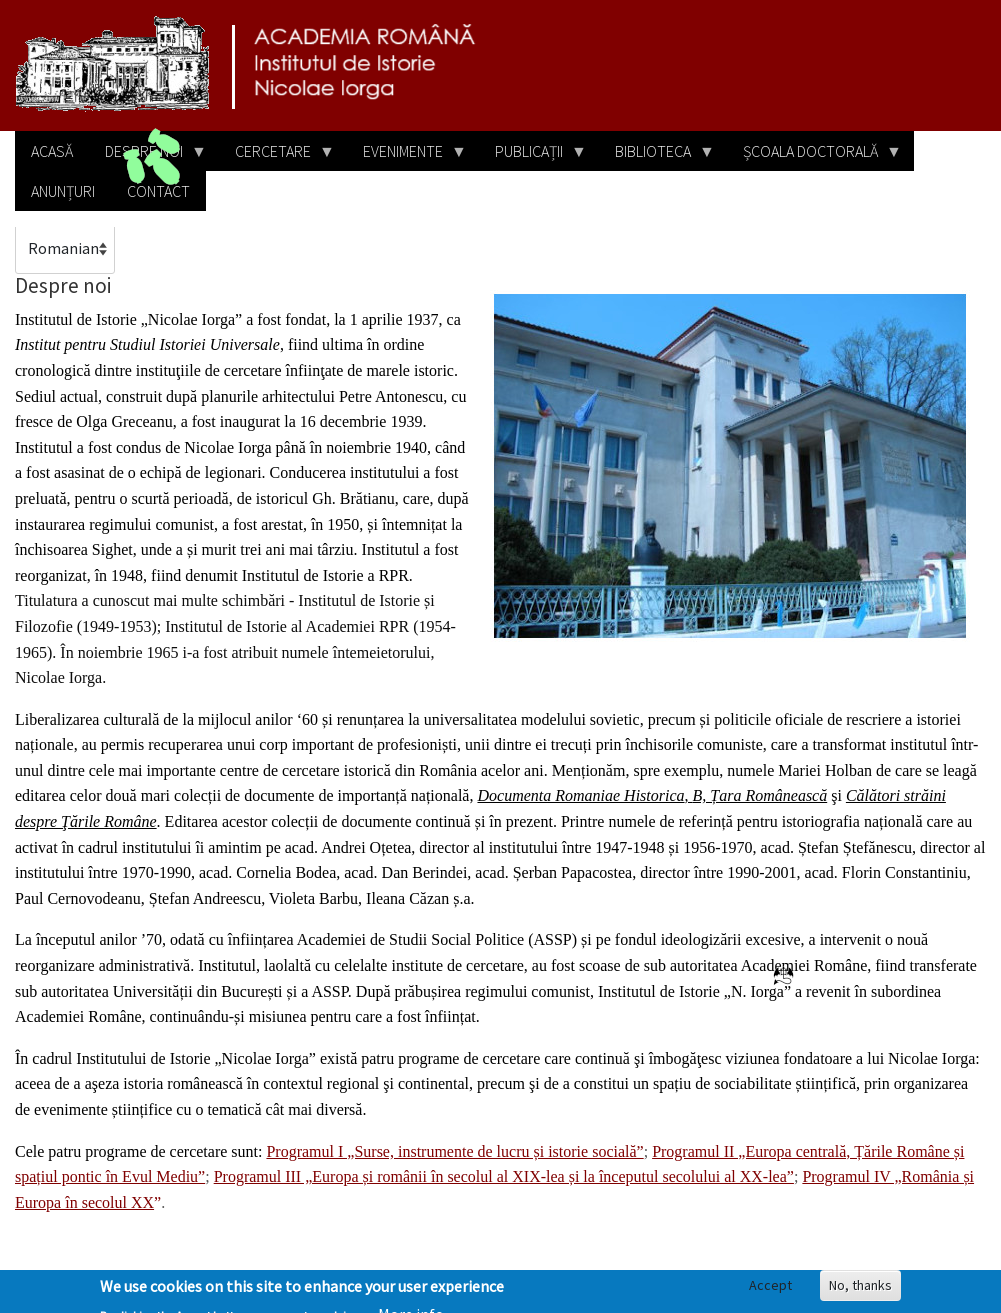  Describe the element at coordinates (151, 156) in the screenshot. I see `initiate an airstrike or bombing attack in-game` at that location.